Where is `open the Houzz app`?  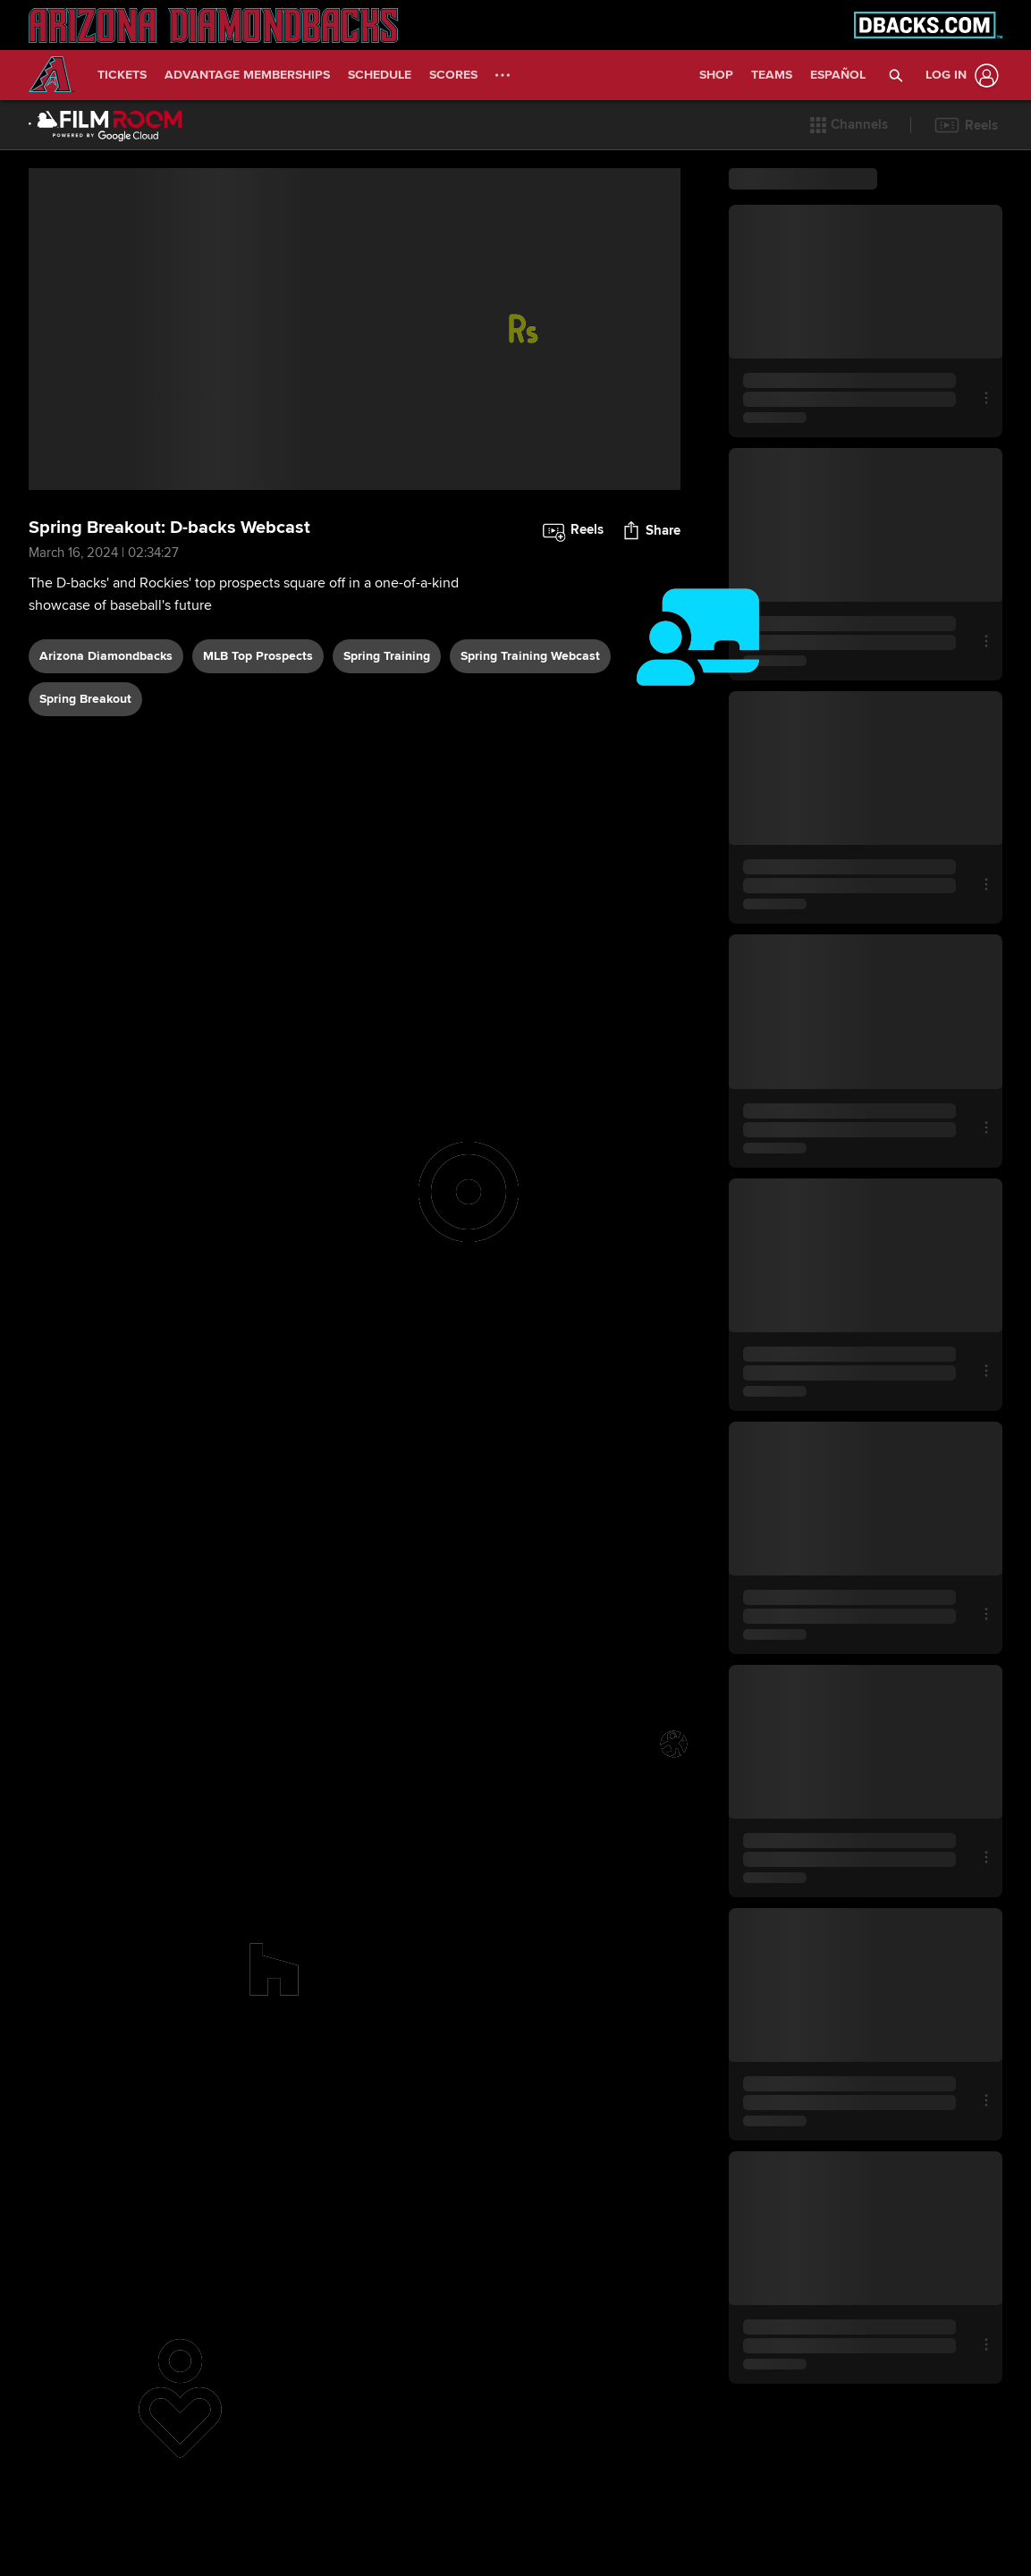
open the Houzz app is located at coordinates (274, 1969).